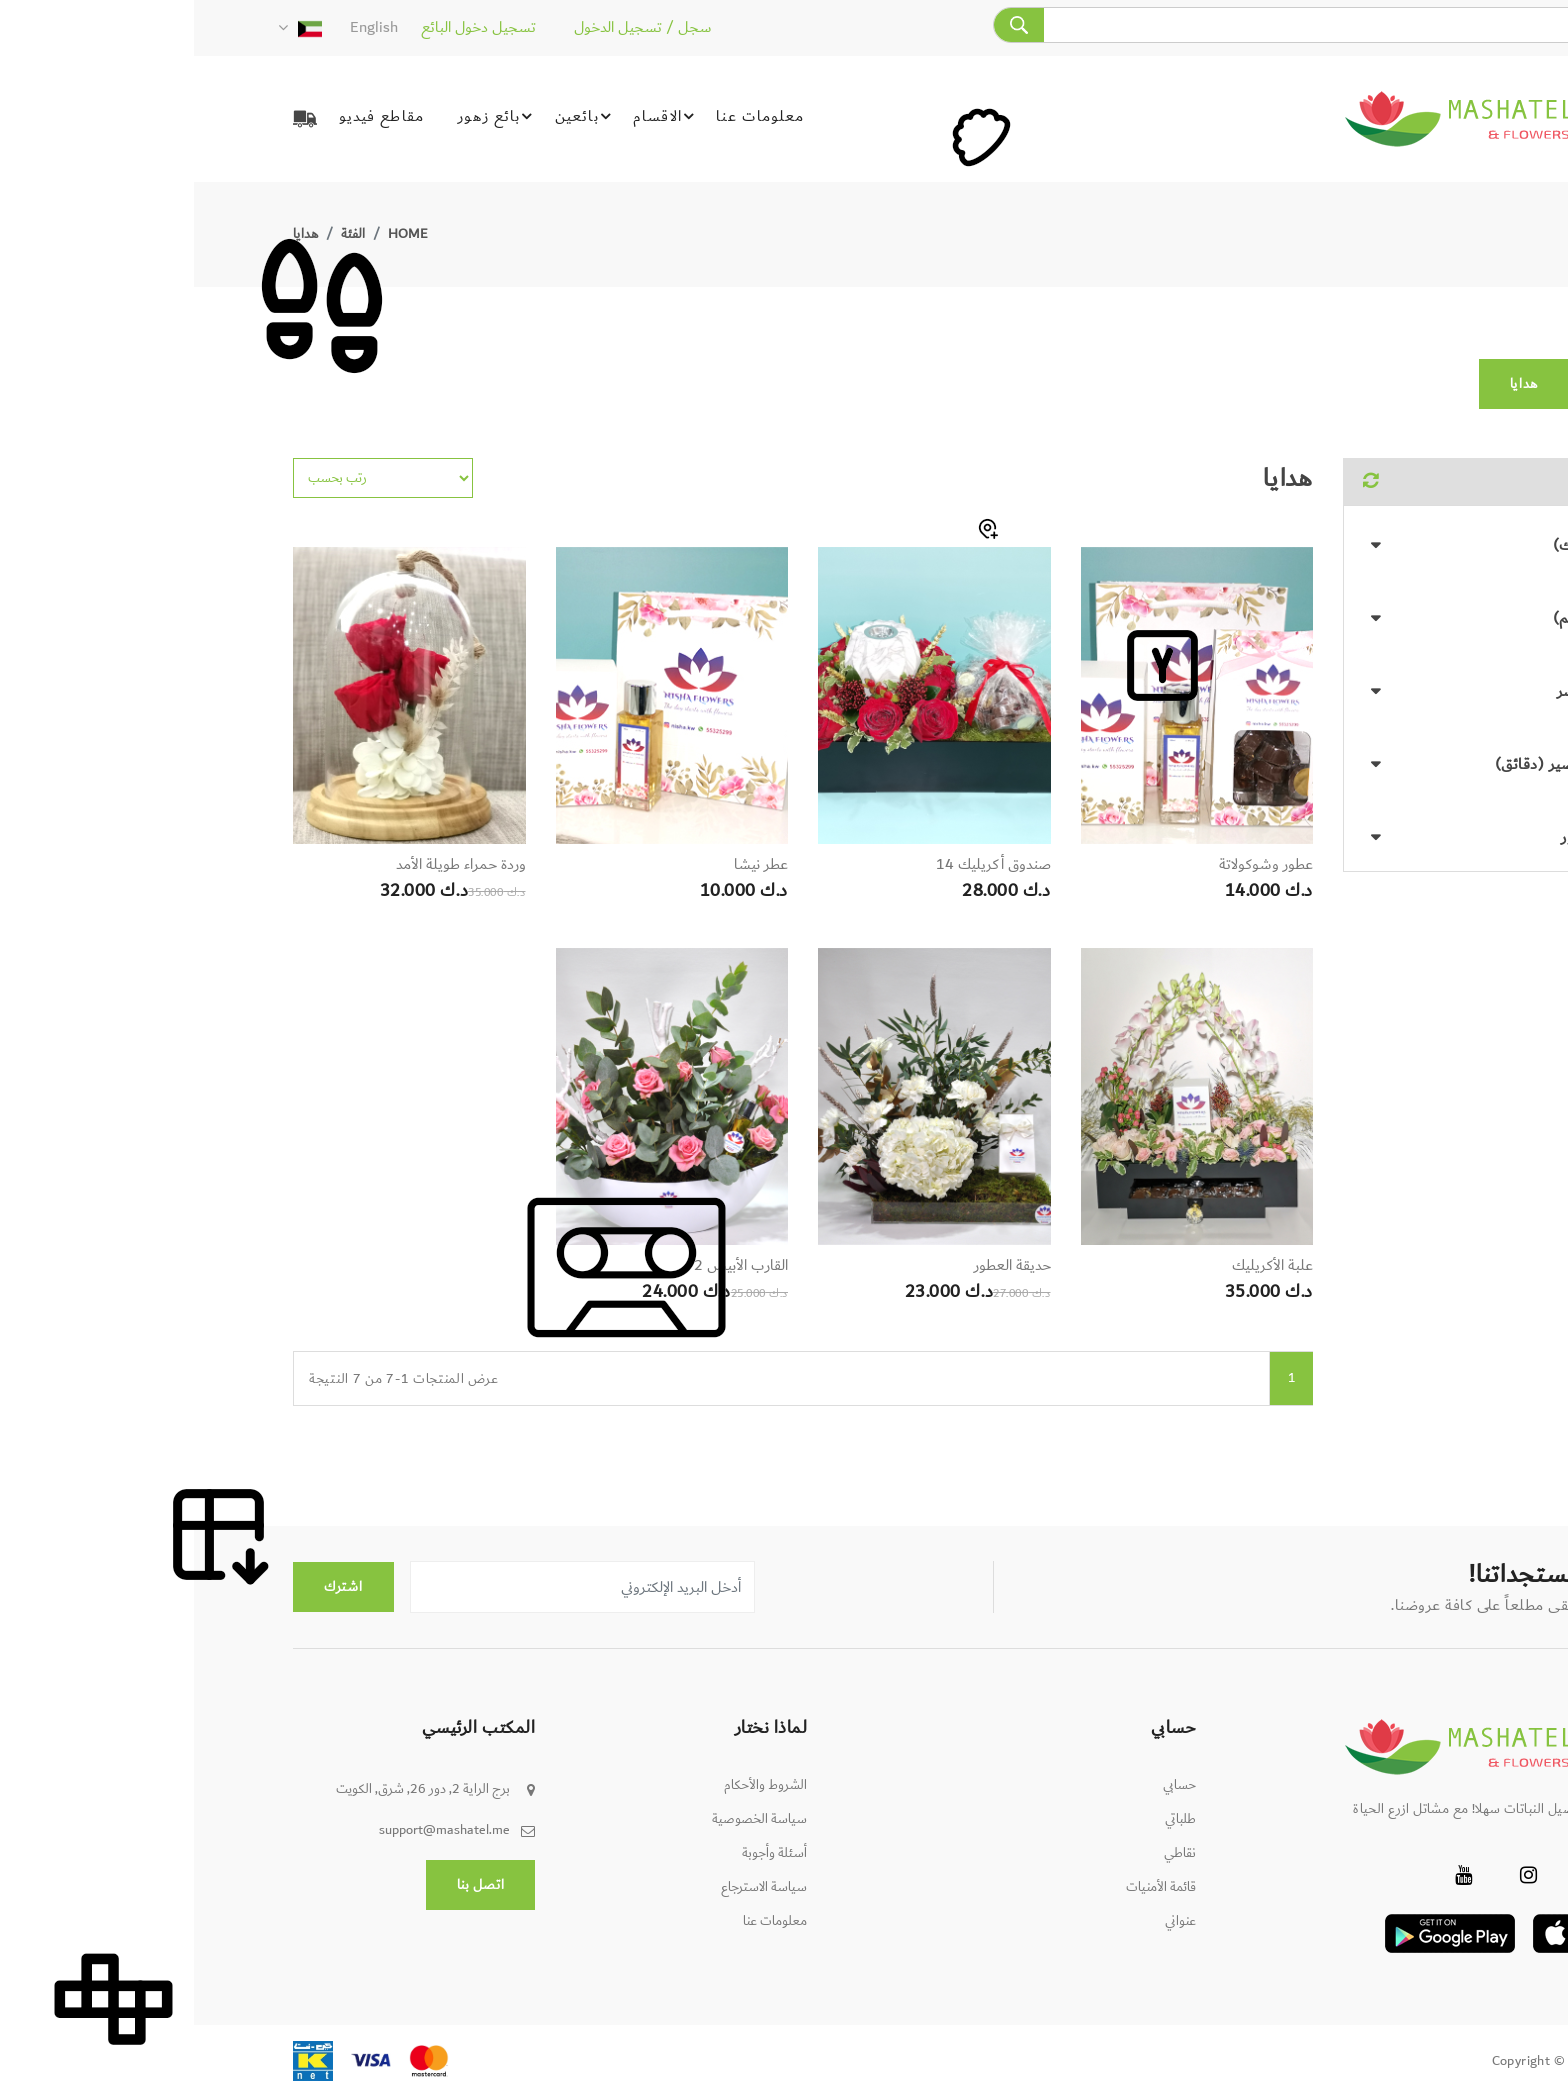  What do you see at coordinates (322, 306) in the screenshot?
I see `track your steps or walking activity` at bounding box center [322, 306].